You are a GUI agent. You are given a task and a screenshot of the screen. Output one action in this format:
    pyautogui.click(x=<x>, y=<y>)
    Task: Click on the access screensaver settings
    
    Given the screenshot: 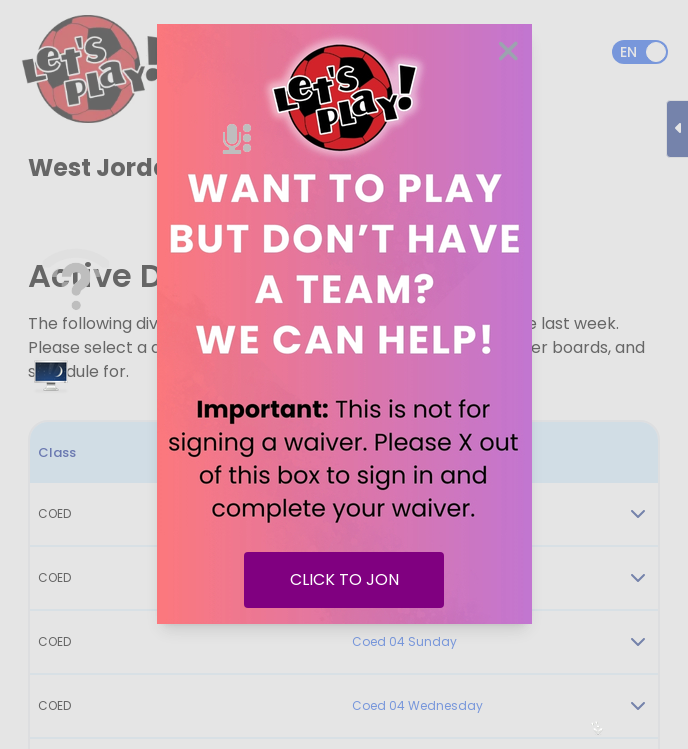 What is the action you would take?
    pyautogui.click(x=51, y=375)
    